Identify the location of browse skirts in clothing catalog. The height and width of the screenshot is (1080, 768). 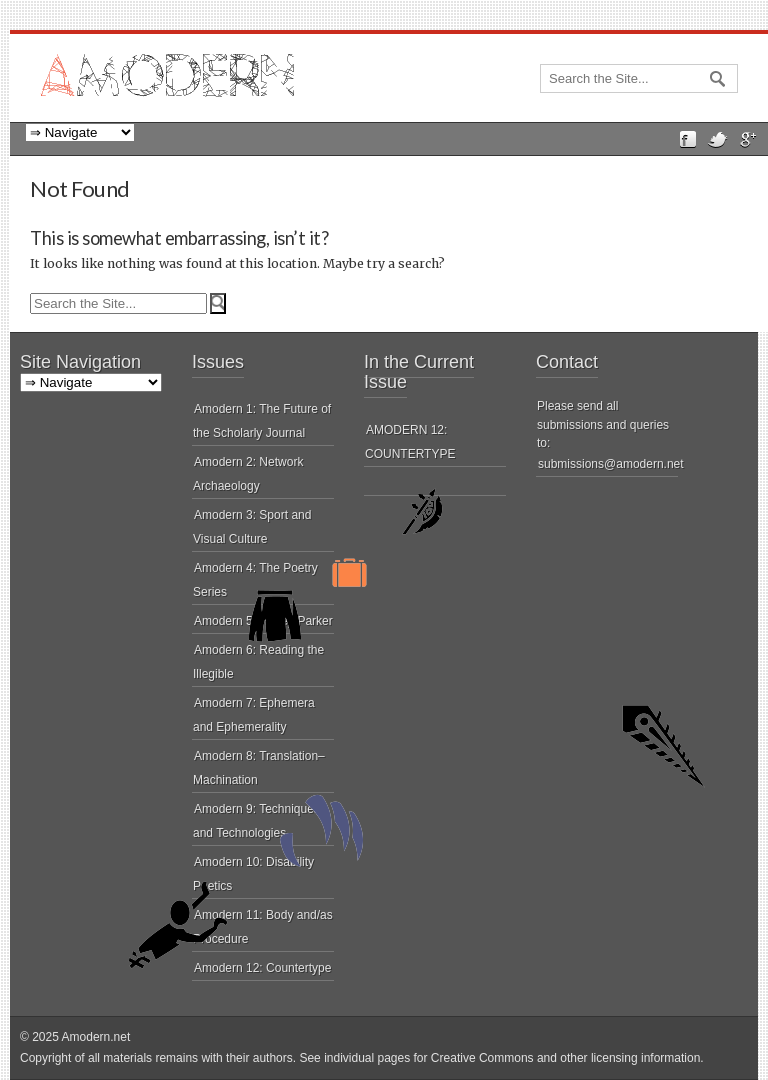
(275, 616).